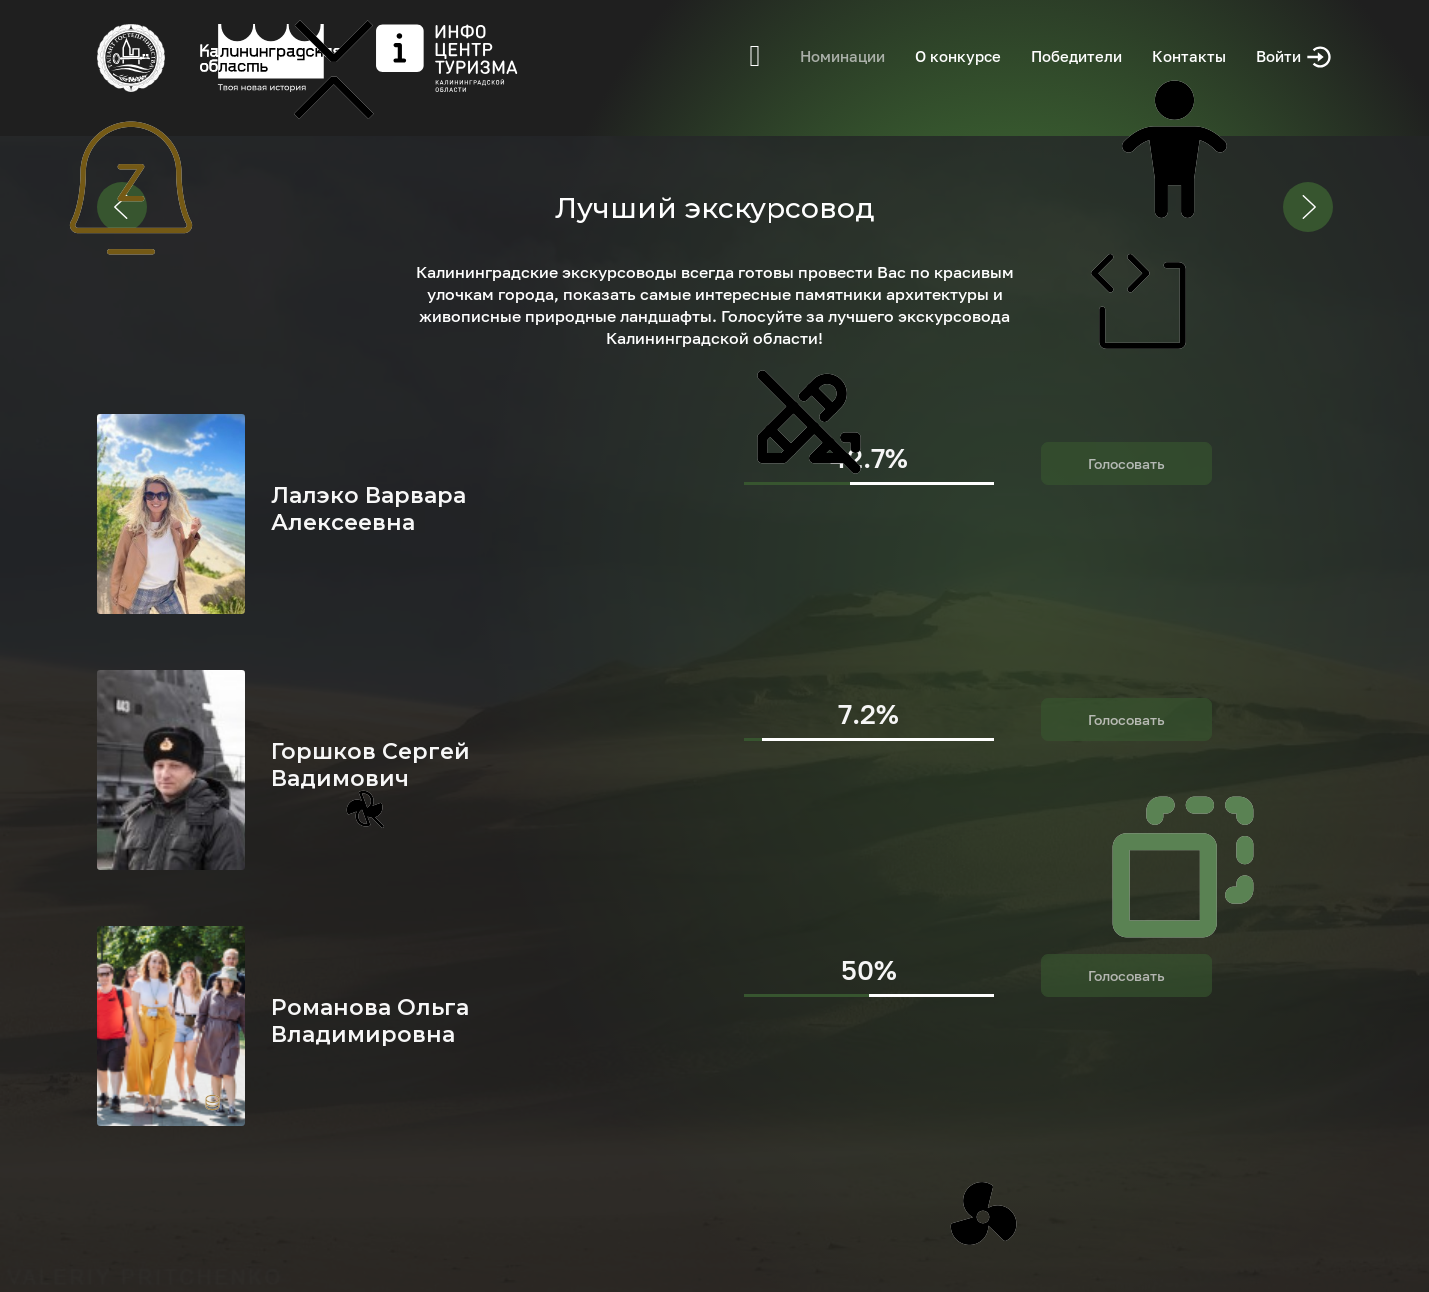  What do you see at coordinates (366, 810) in the screenshot?
I see `decorative or playful element indicating a fun/casual feature` at bounding box center [366, 810].